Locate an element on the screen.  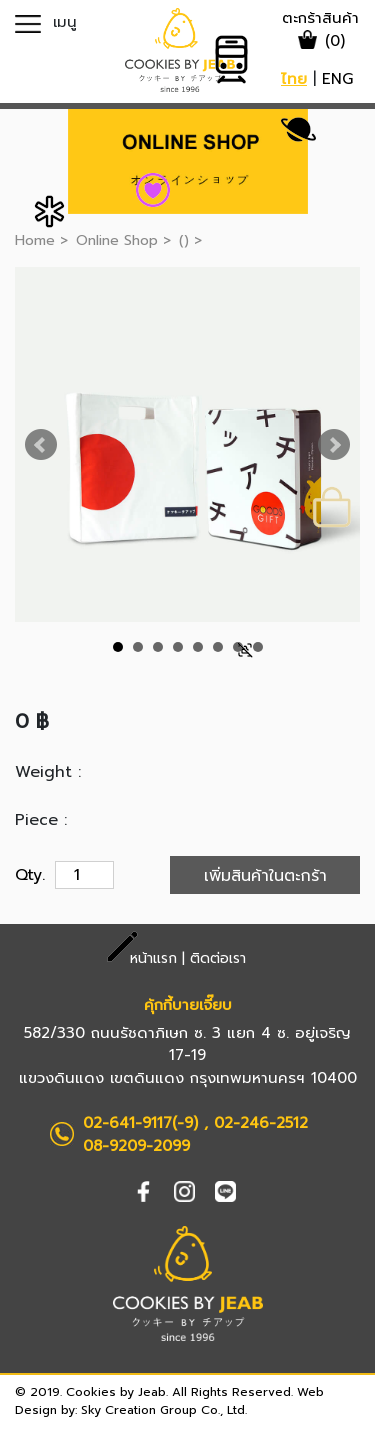
explore global or worldwide content is located at coordinates (298, 129).